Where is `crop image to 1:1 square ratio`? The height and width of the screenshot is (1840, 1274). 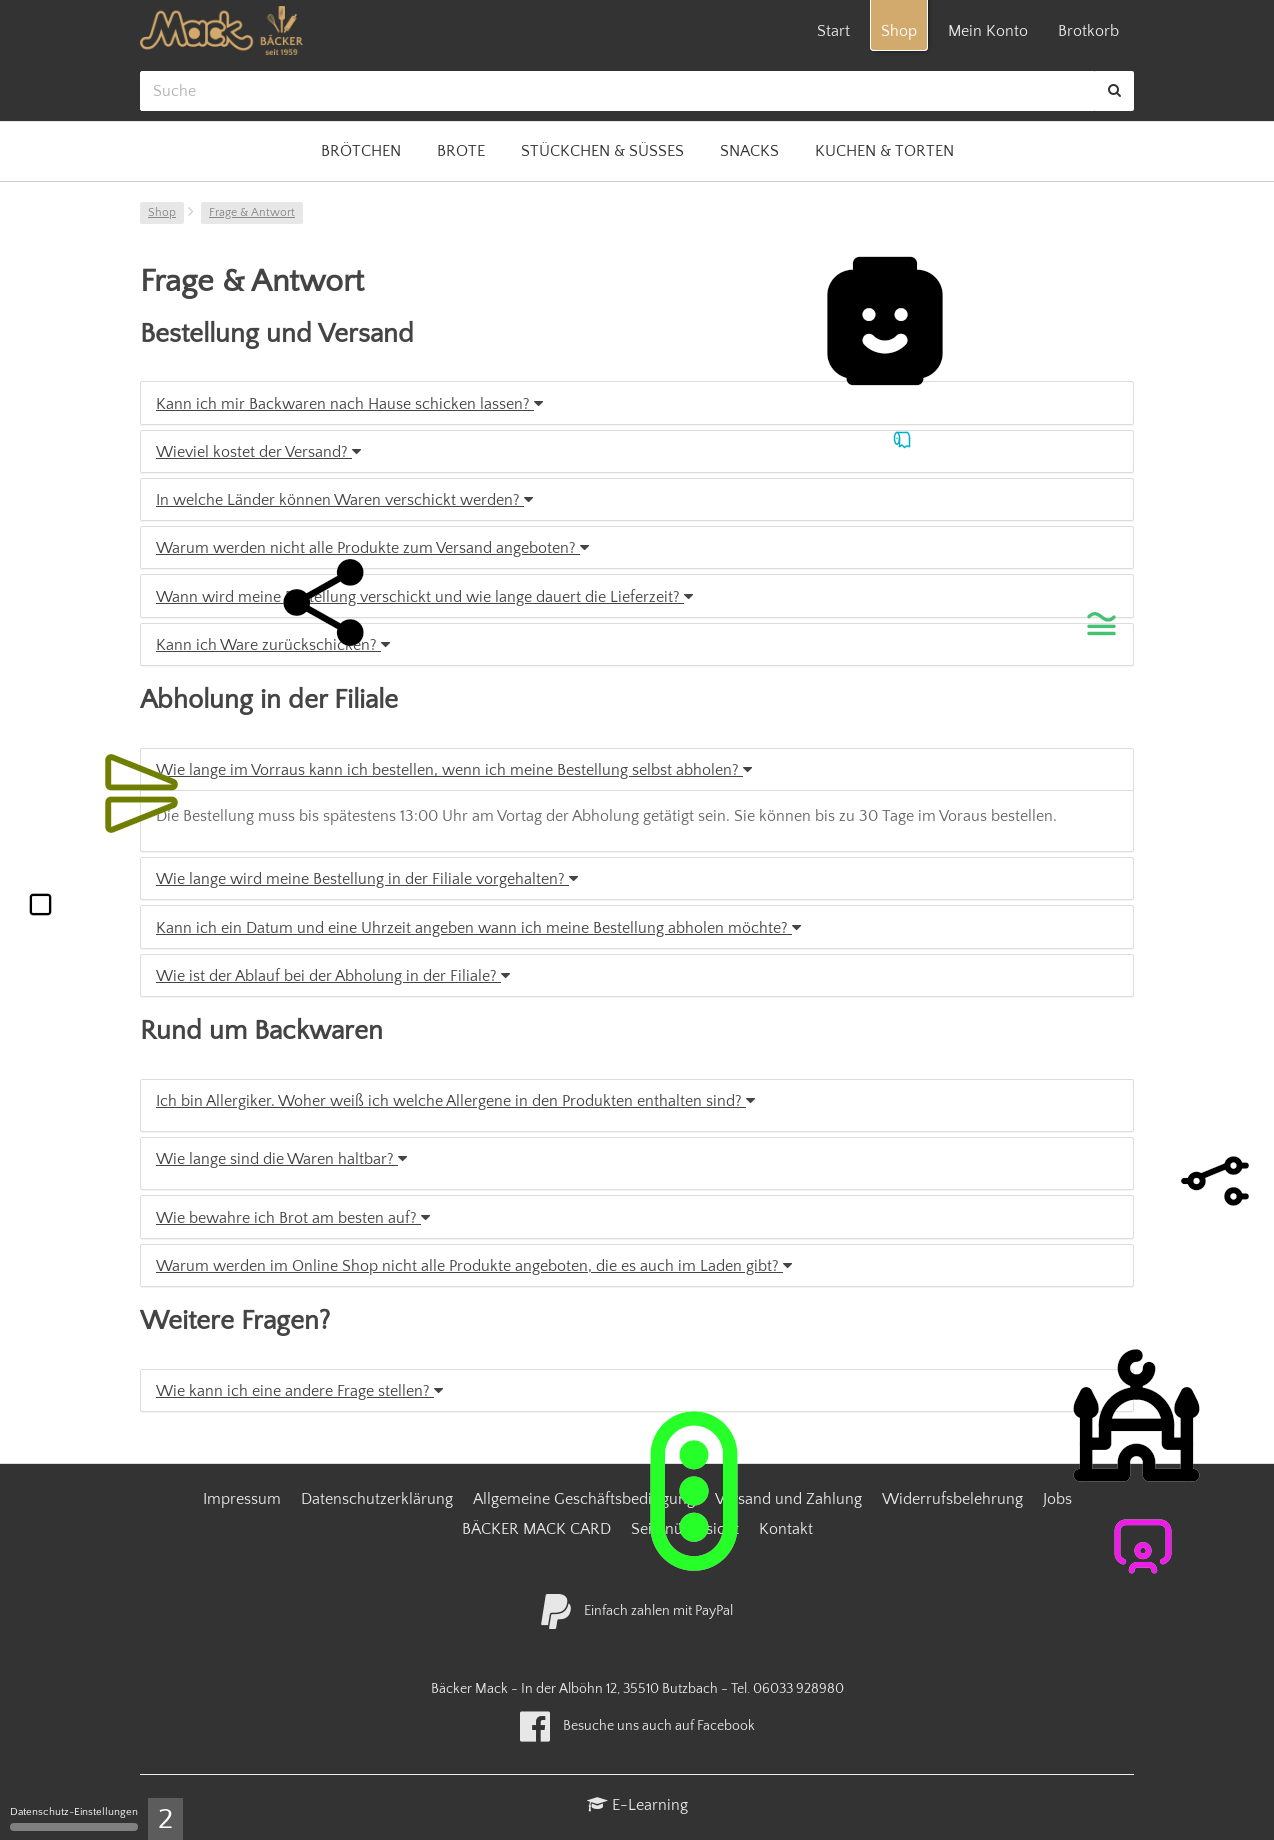 crop image to 1:1 square ratio is located at coordinates (40, 904).